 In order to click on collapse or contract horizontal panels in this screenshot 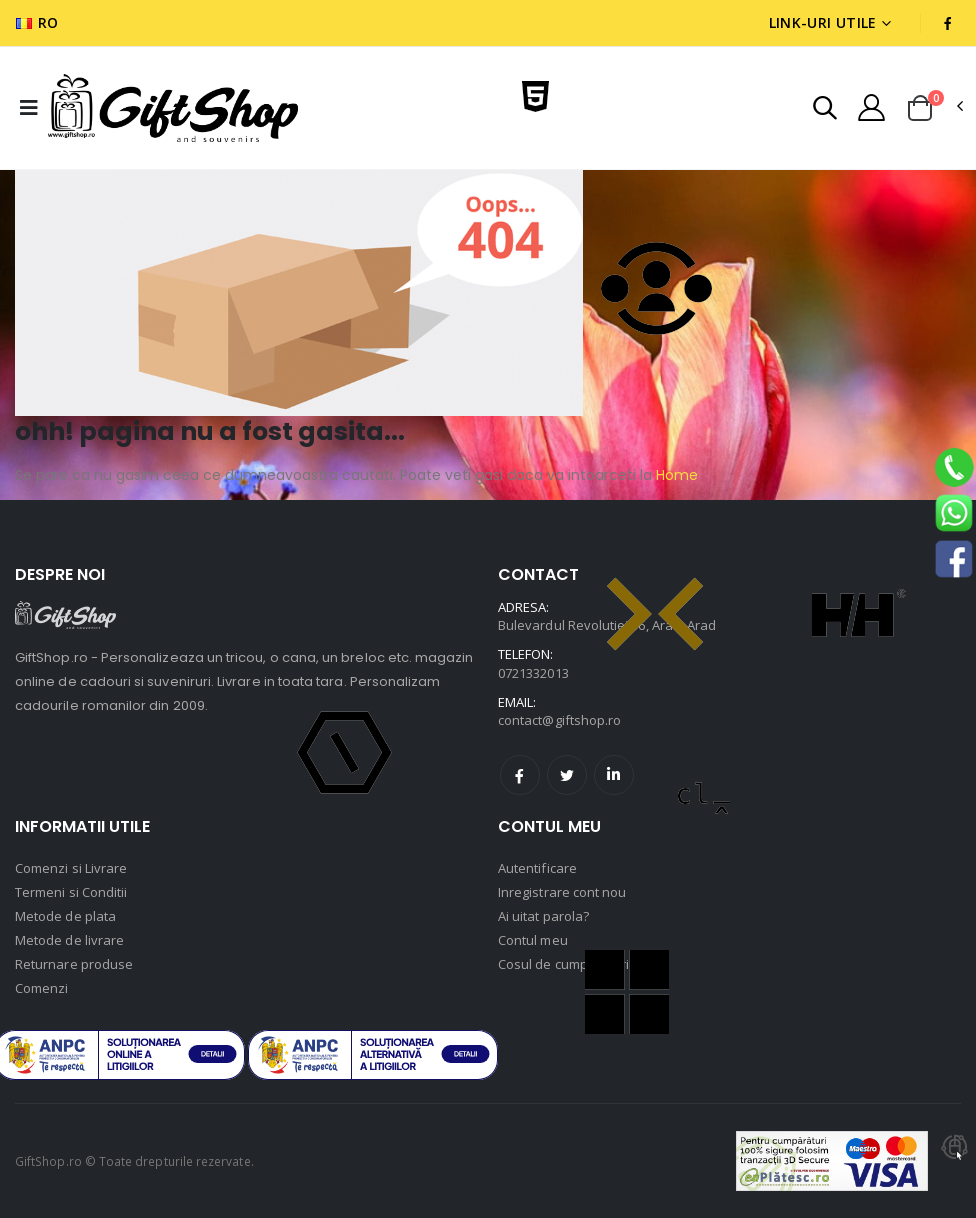, I will do `click(655, 614)`.